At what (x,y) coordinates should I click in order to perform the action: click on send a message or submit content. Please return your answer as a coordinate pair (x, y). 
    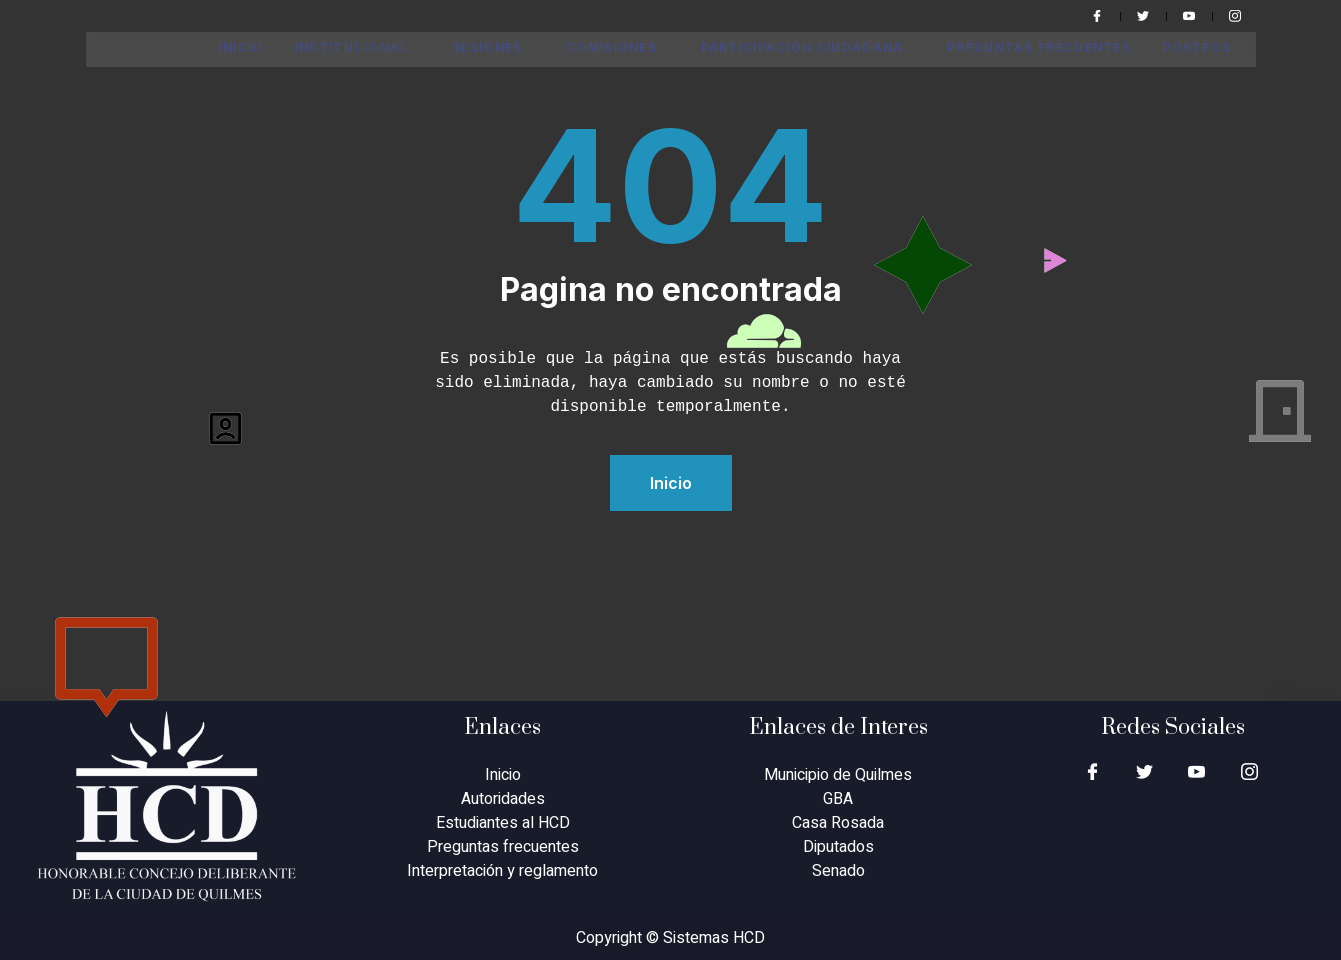
    Looking at the image, I should click on (1054, 260).